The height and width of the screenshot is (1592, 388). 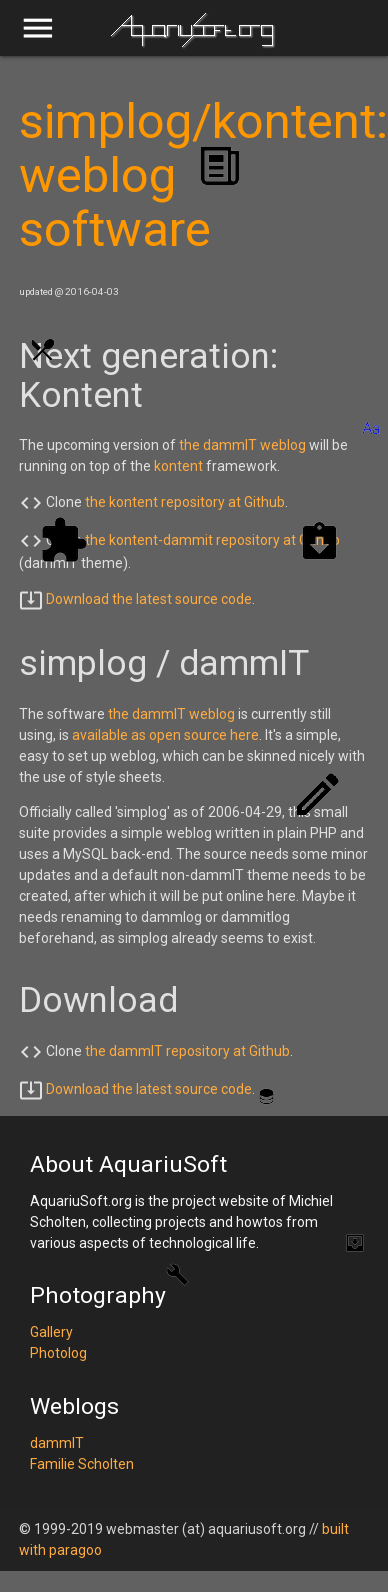 What do you see at coordinates (266, 1096) in the screenshot?
I see `access database or data storage` at bounding box center [266, 1096].